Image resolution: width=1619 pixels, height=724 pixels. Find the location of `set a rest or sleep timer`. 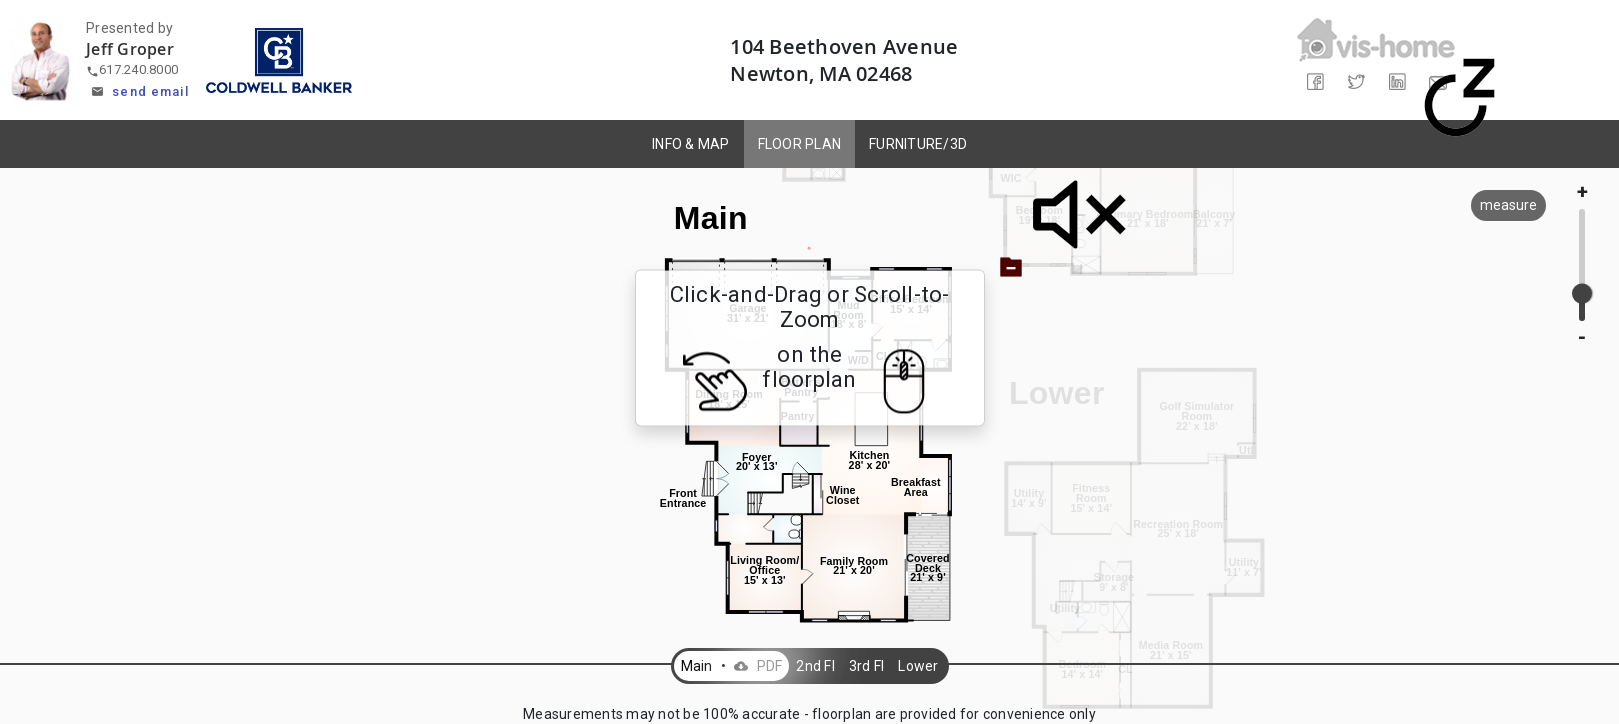

set a rest or sleep timer is located at coordinates (1459, 97).